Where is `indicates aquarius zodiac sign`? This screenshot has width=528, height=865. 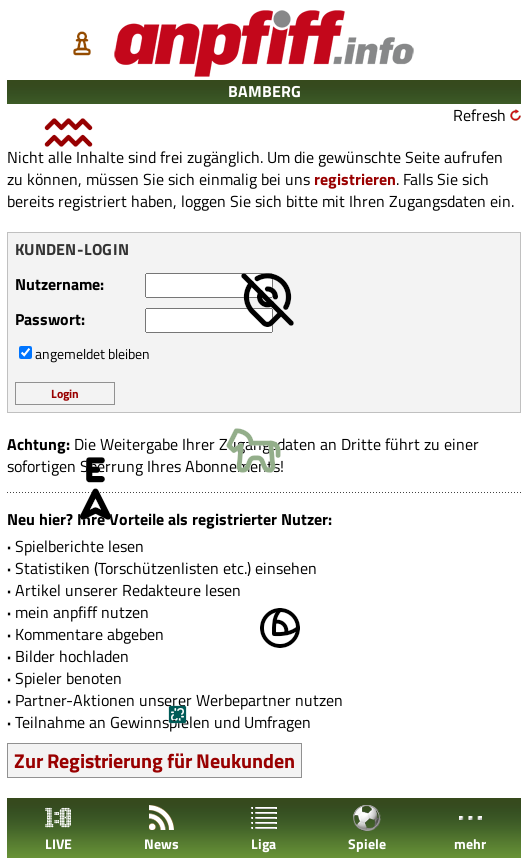
indicates aquarius zodiac sign is located at coordinates (68, 132).